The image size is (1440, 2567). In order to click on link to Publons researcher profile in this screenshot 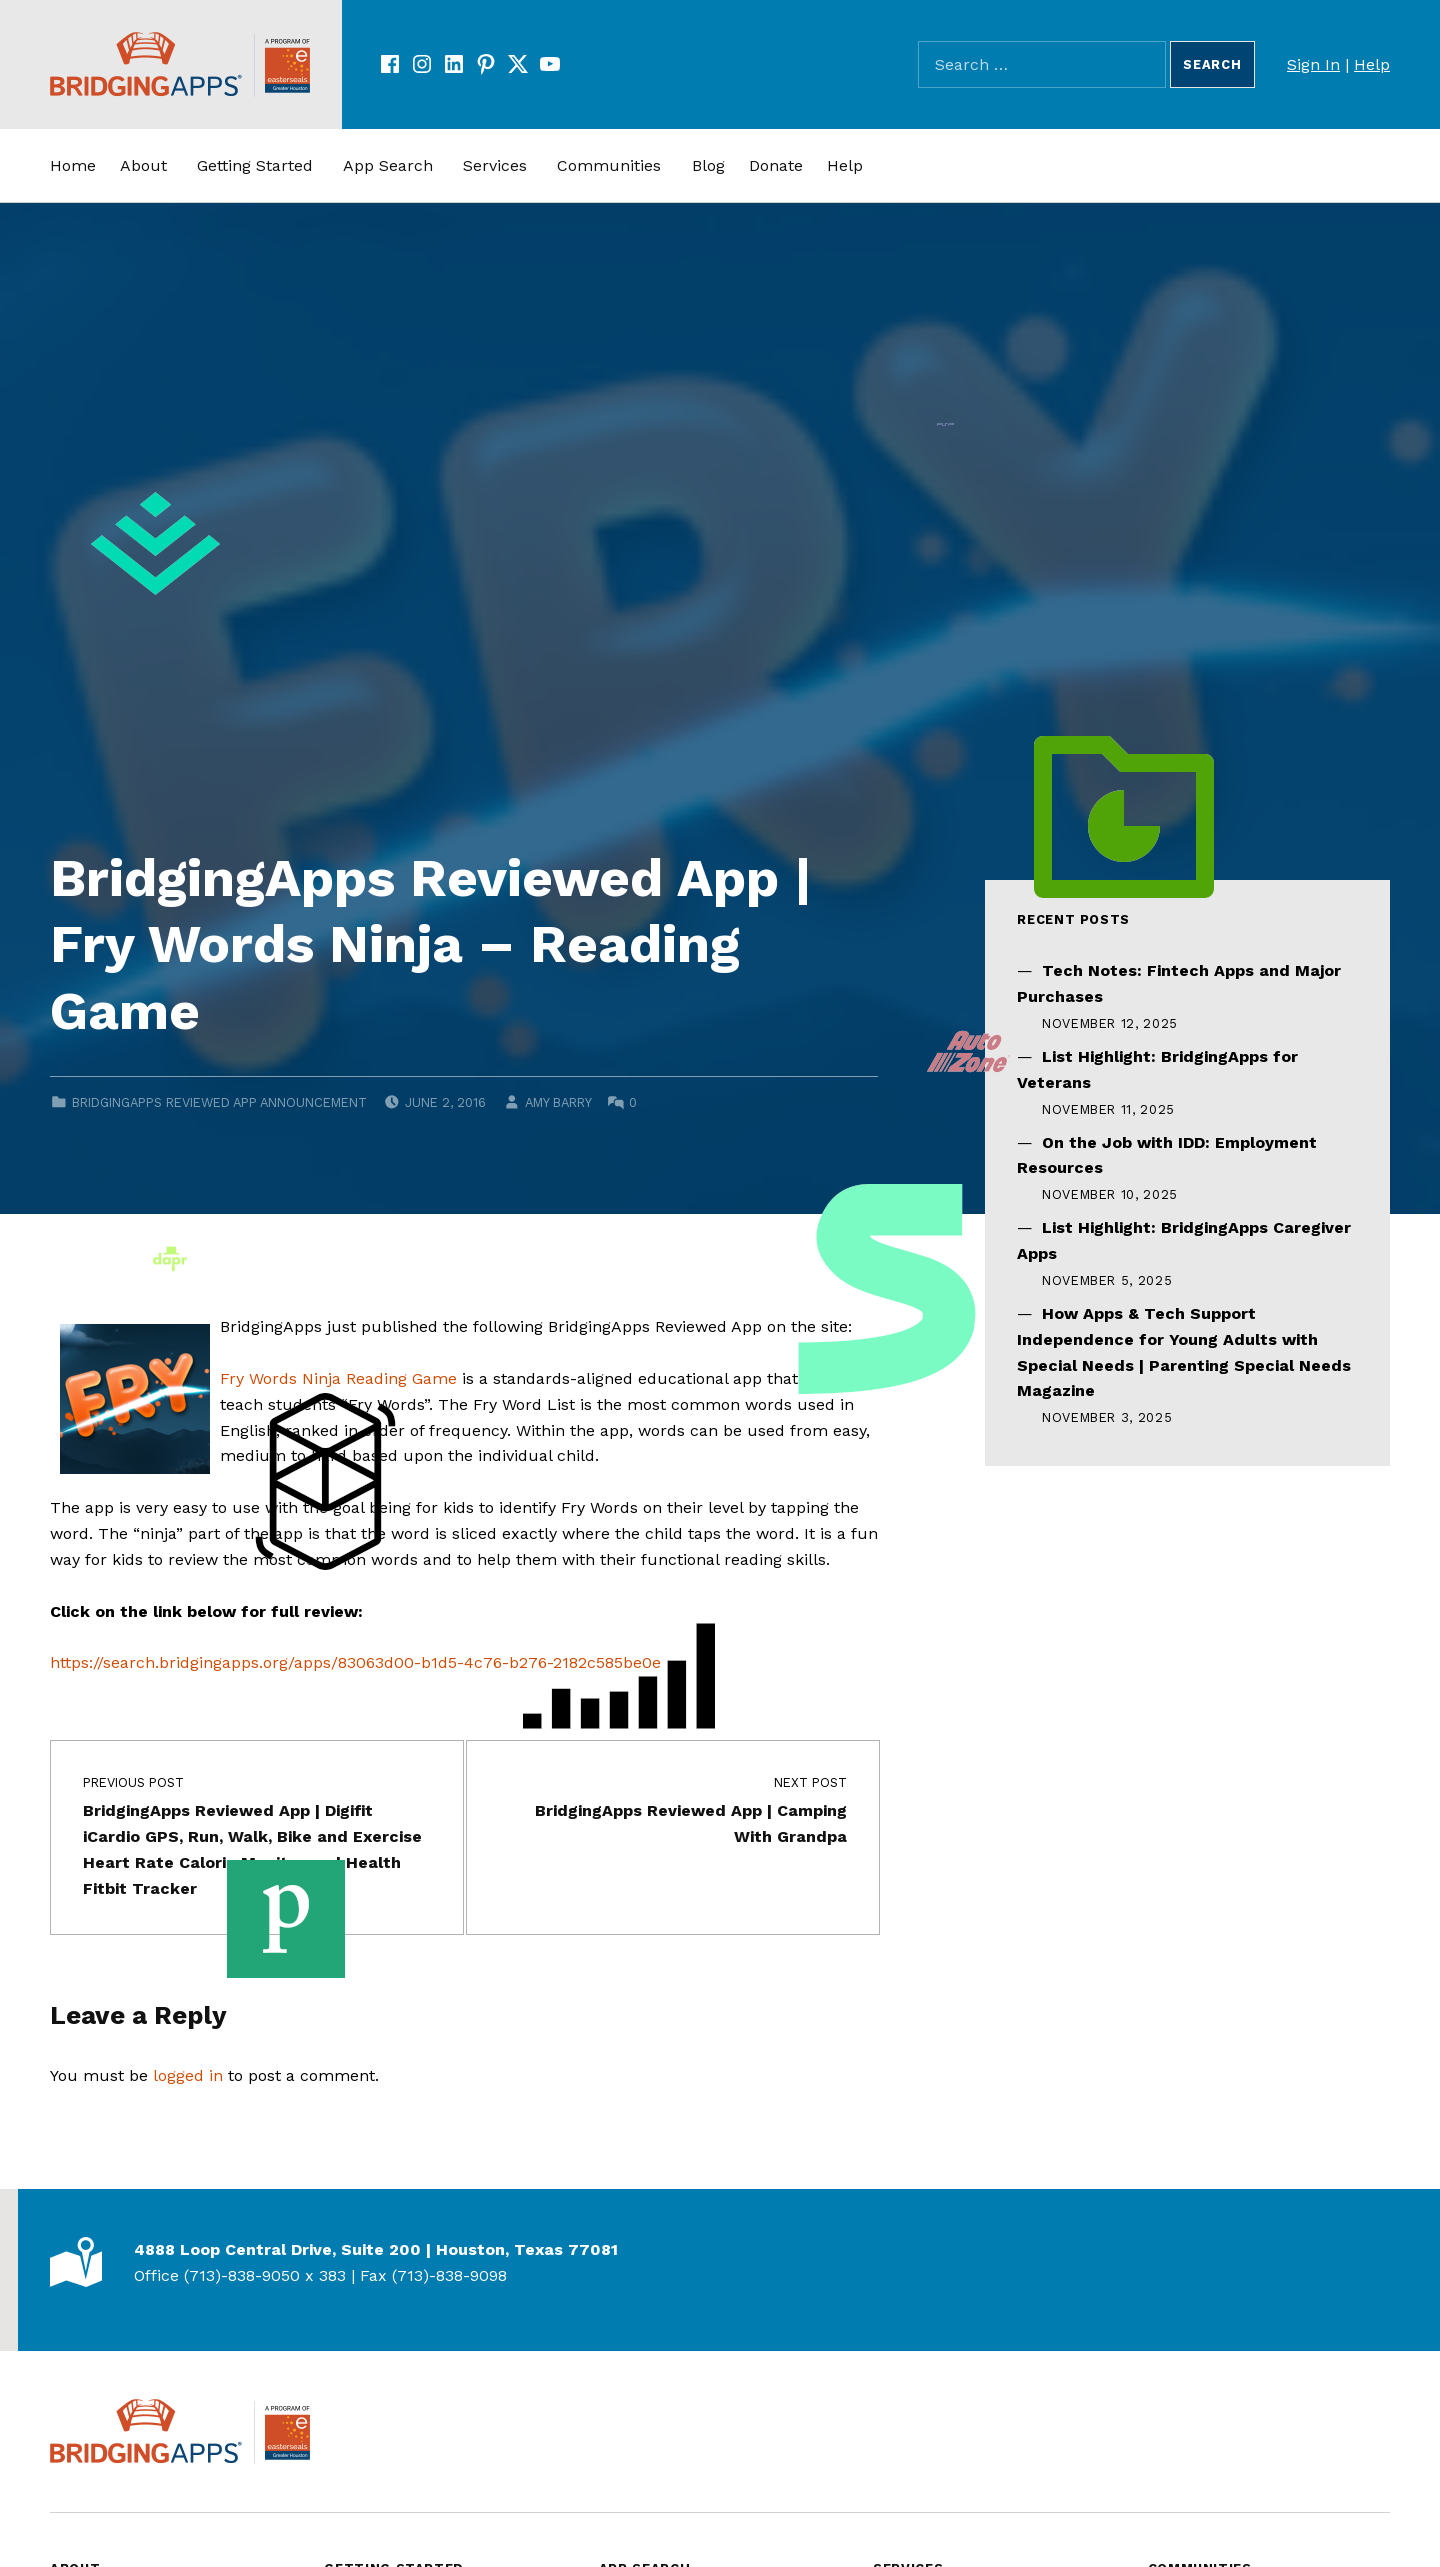, I will do `click(286, 1919)`.